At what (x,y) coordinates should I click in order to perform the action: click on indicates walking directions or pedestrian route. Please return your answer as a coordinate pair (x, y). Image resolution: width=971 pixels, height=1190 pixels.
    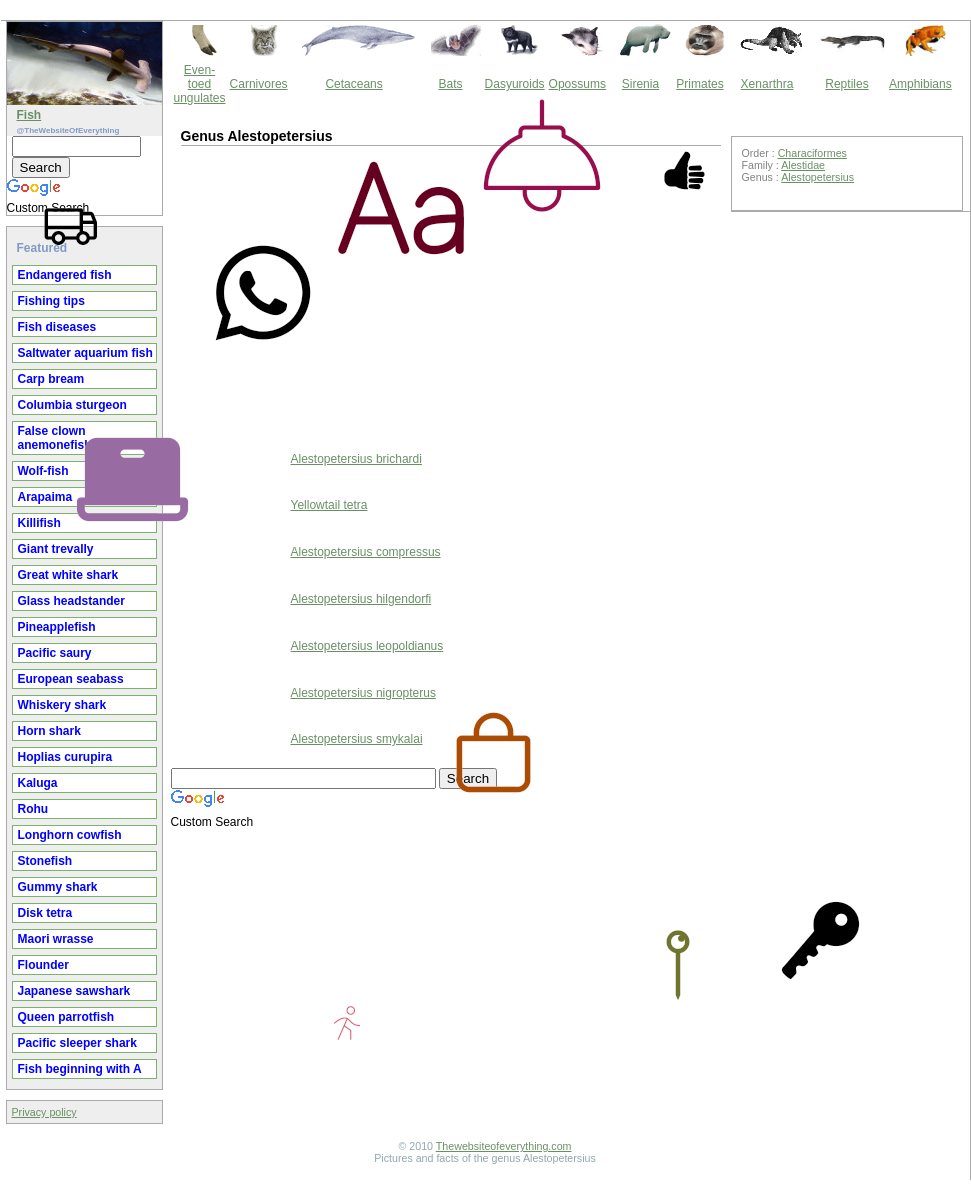
    Looking at the image, I should click on (347, 1023).